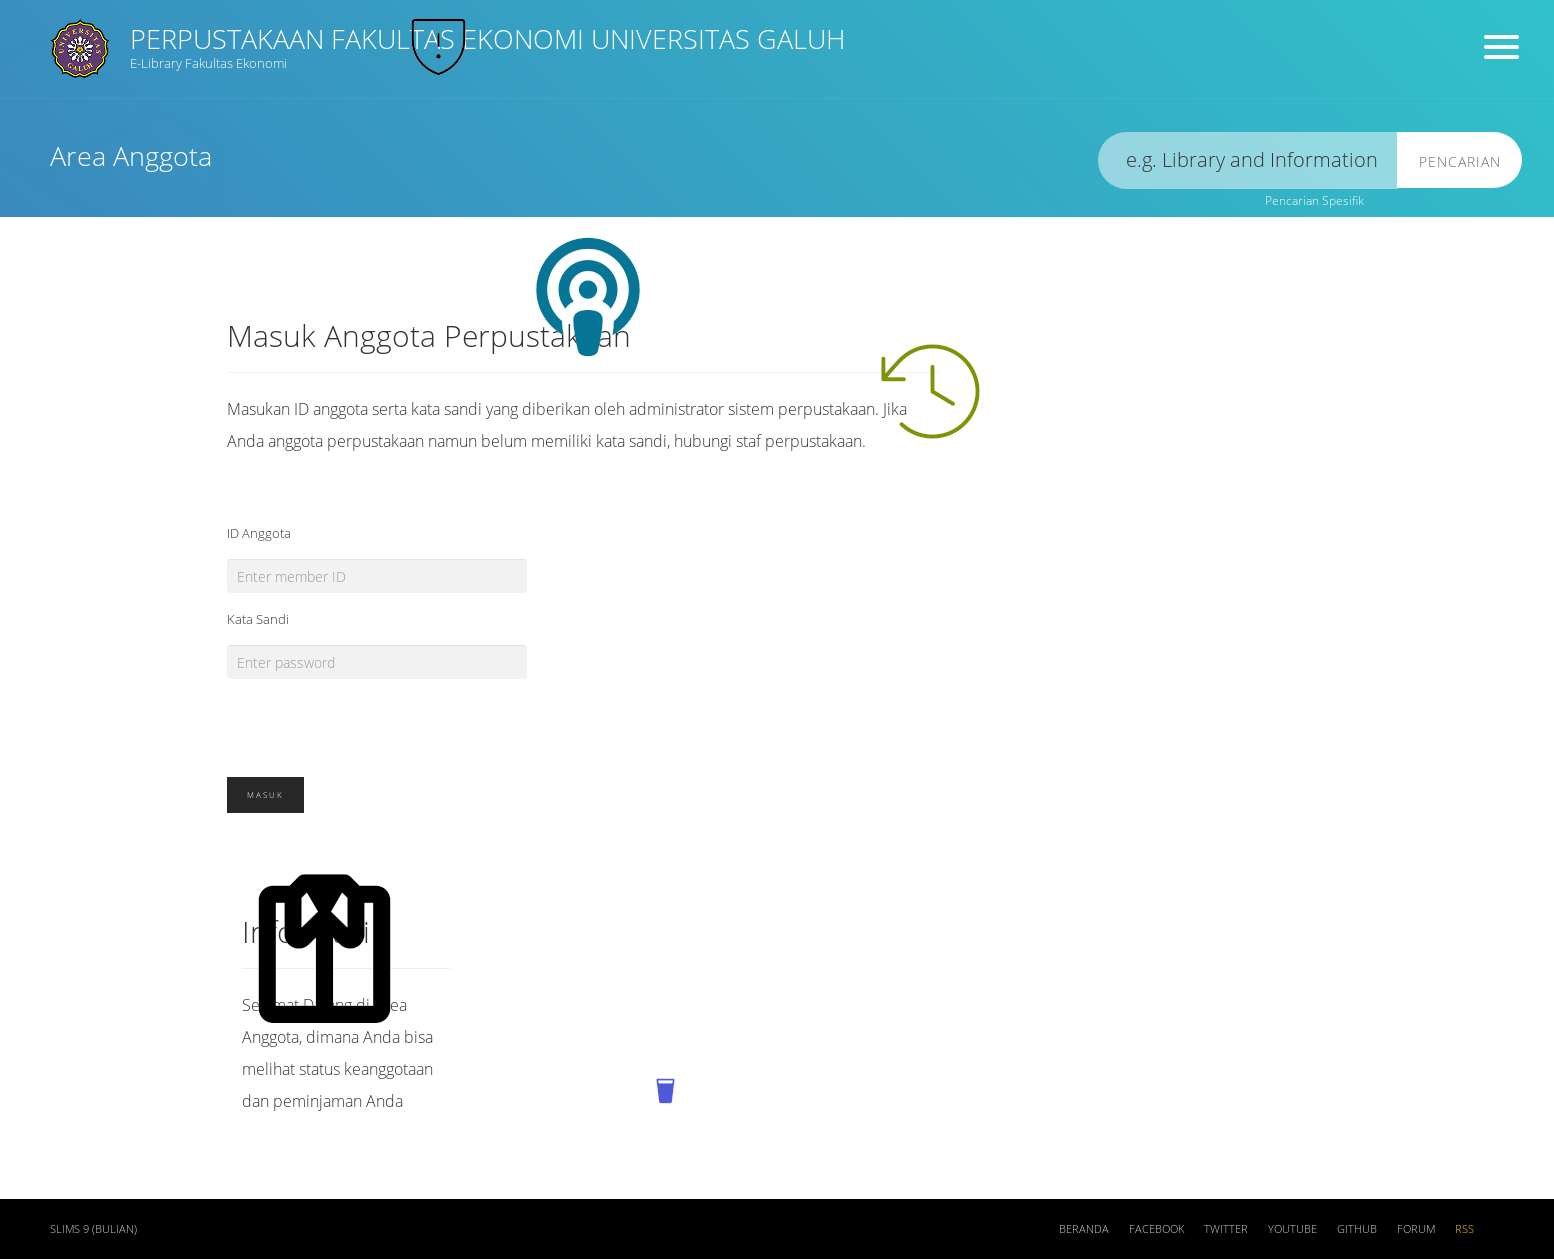  I want to click on view folded laundry or clothing items, so click(324, 951).